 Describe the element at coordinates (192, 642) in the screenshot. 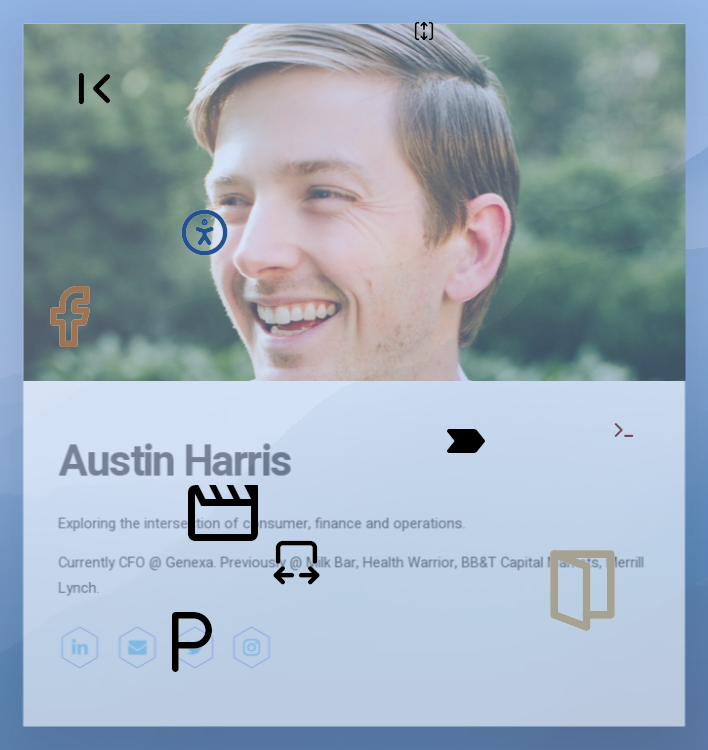

I see `indicates parking availability or location` at that location.